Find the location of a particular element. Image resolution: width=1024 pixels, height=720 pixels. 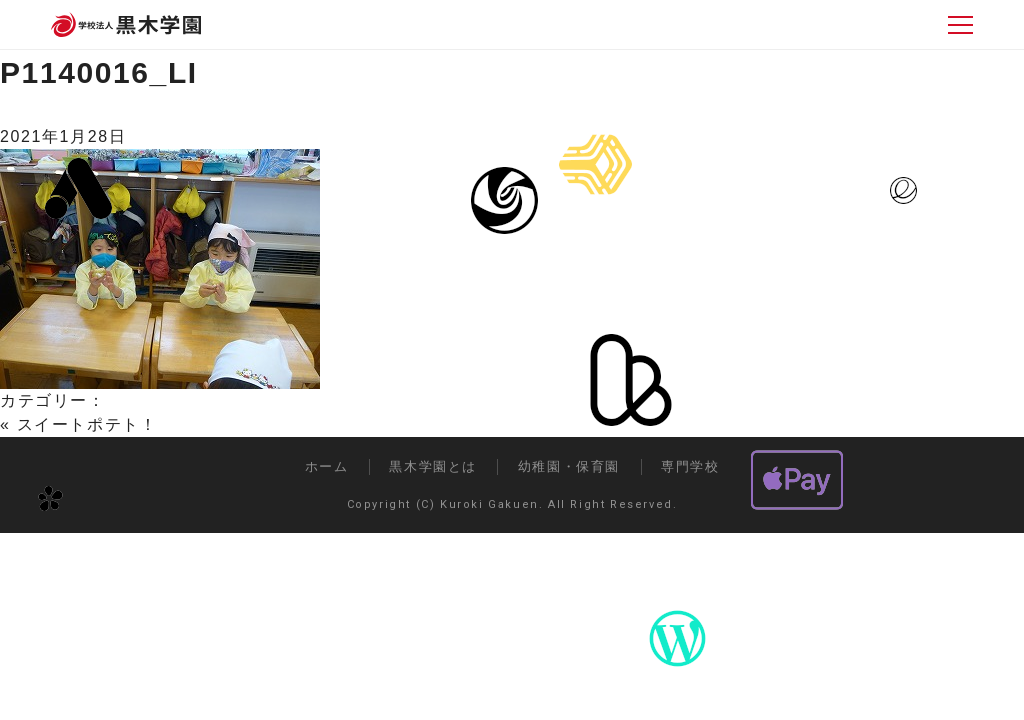

pay with Apple Pay is located at coordinates (797, 480).